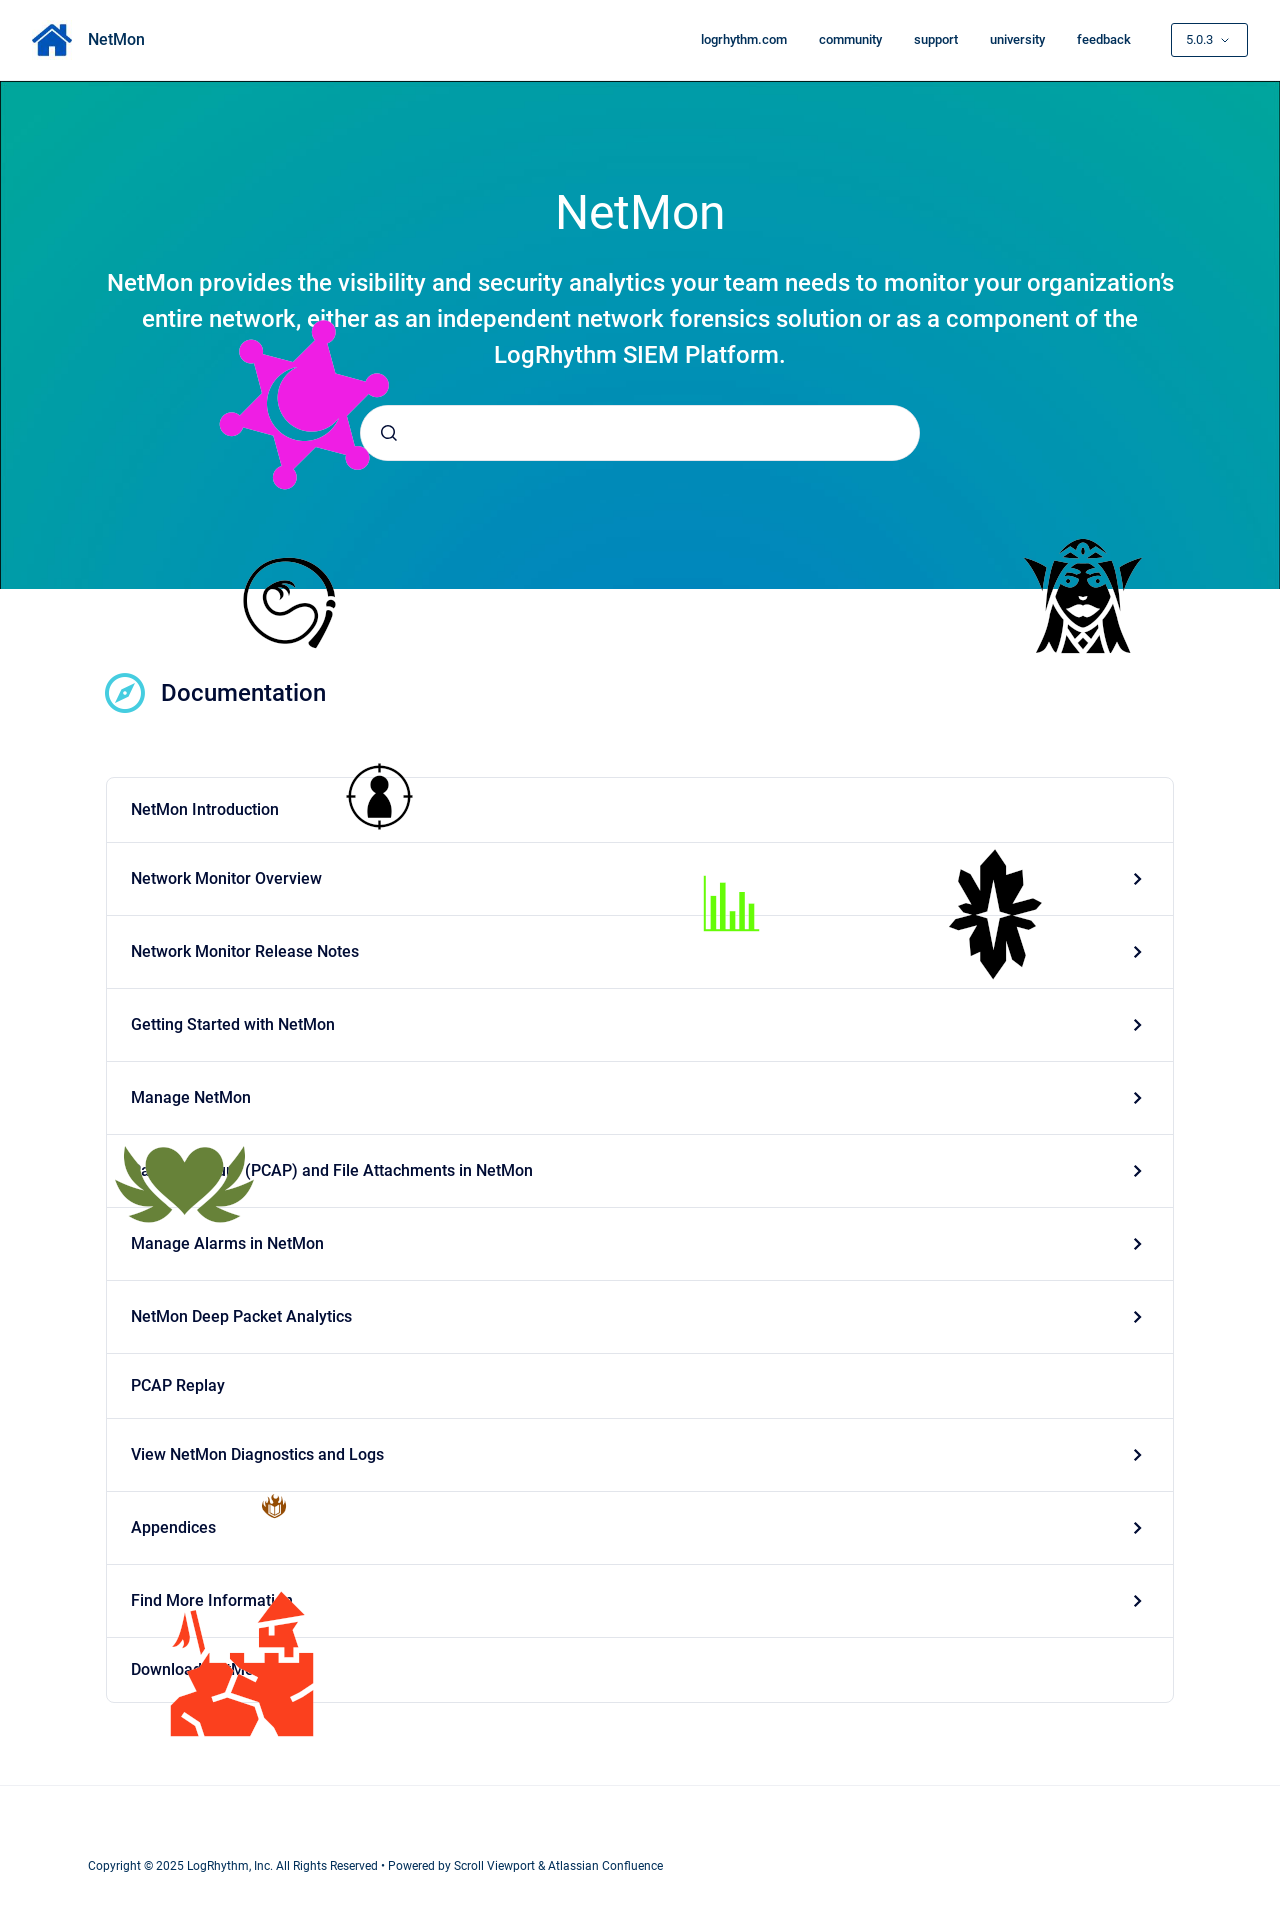 This screenshot has width=1280, height=1926. Describe the element at coordinates (993, 915) in the screenshot. I see `collect or view crystals/gems in inventory` at that location.